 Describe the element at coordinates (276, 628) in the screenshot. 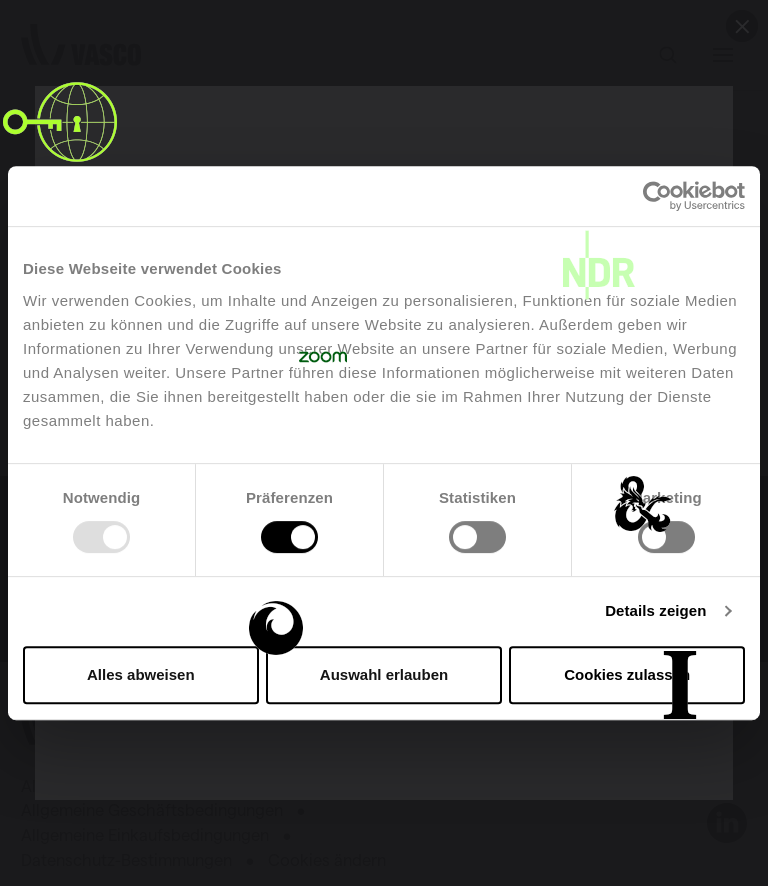

I see `open Firefox browser` at that location.